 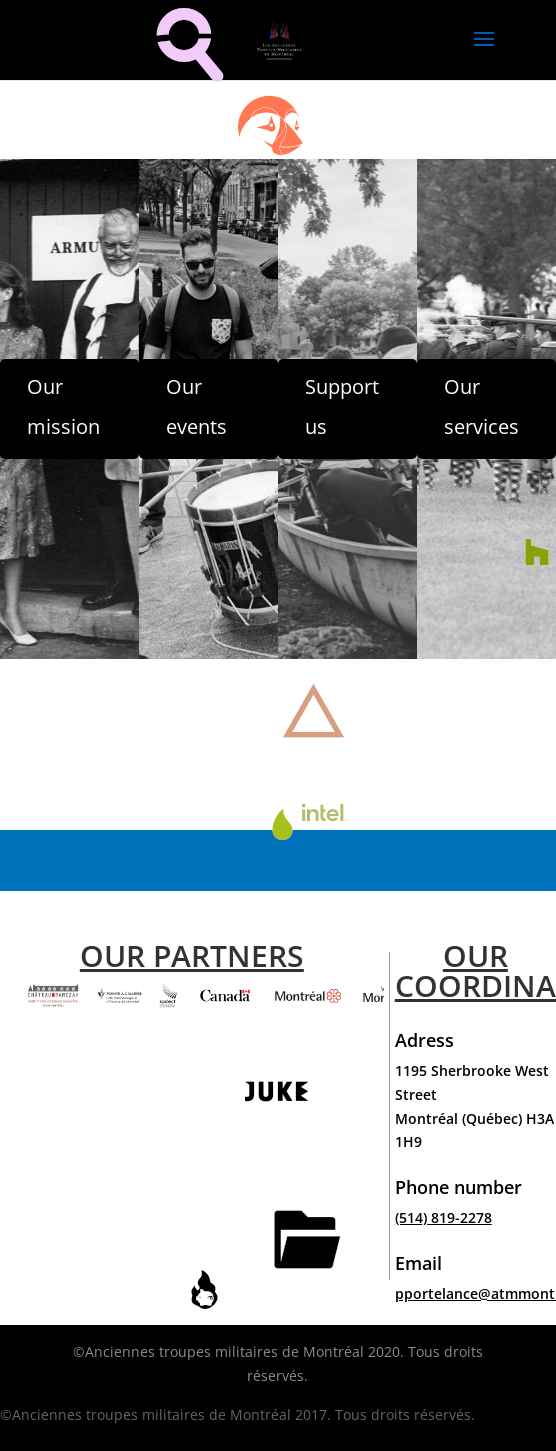 I want to click on juke music streaming service logo, so click(x=276, y=1091).